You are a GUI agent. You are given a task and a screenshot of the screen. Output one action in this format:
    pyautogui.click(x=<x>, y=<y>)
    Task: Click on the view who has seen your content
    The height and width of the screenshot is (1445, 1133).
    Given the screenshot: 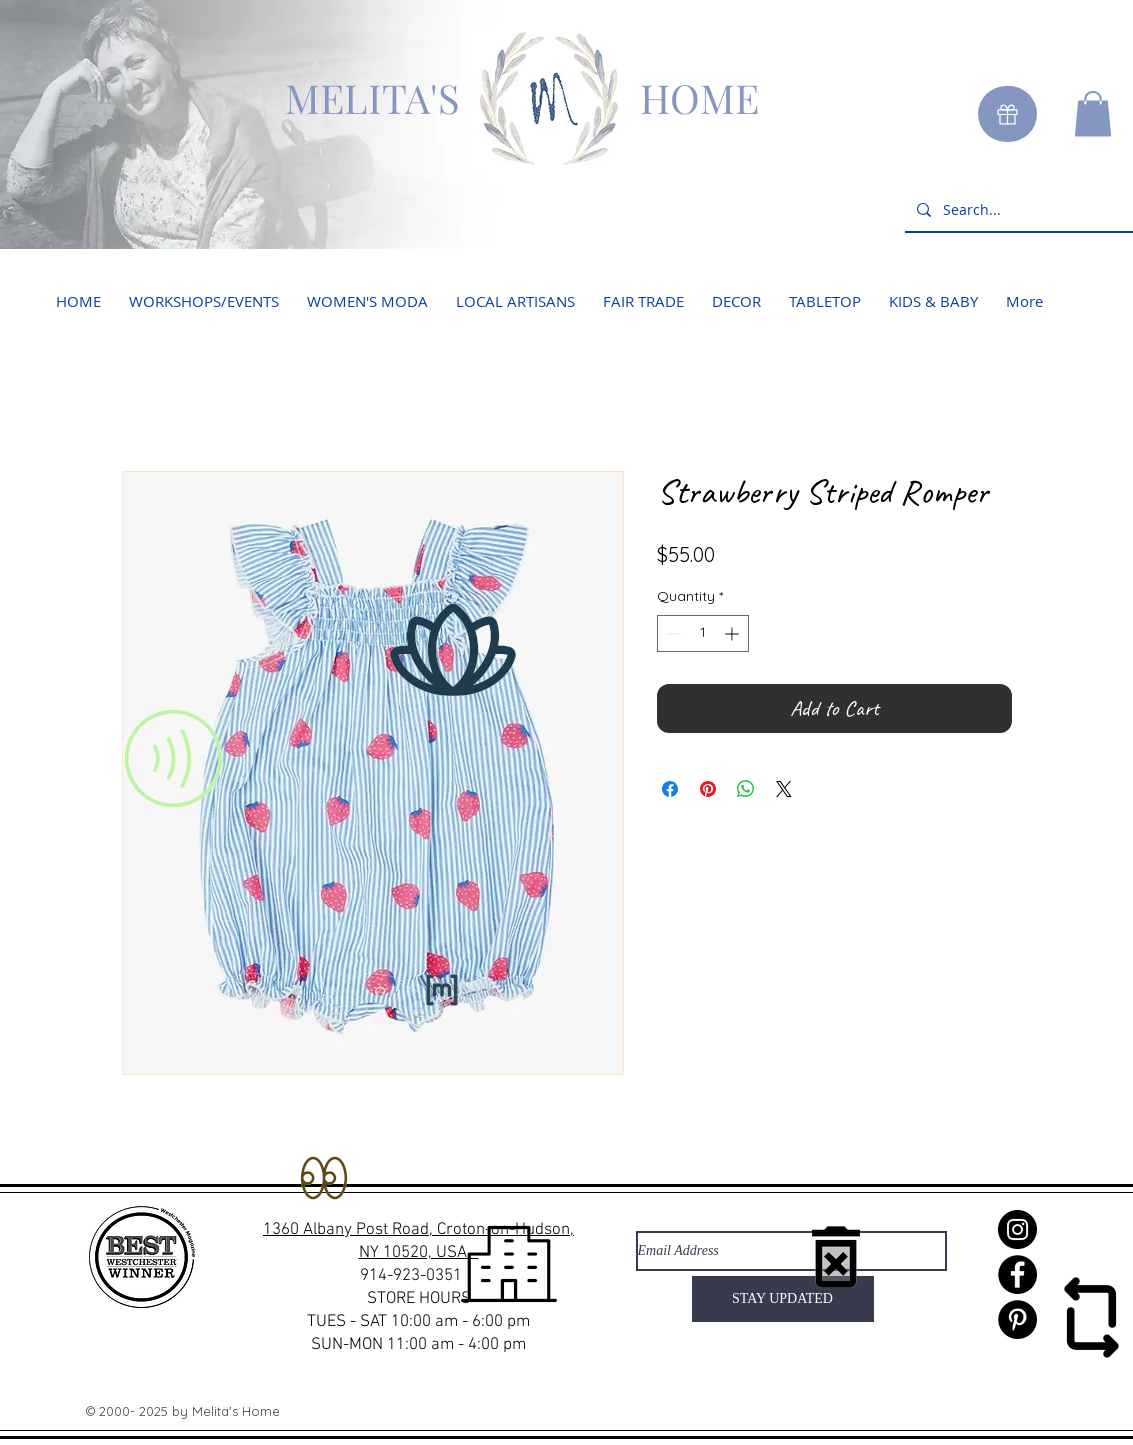 What is the action you would take?
    pyautogui.click(x=324, y=1178)
    